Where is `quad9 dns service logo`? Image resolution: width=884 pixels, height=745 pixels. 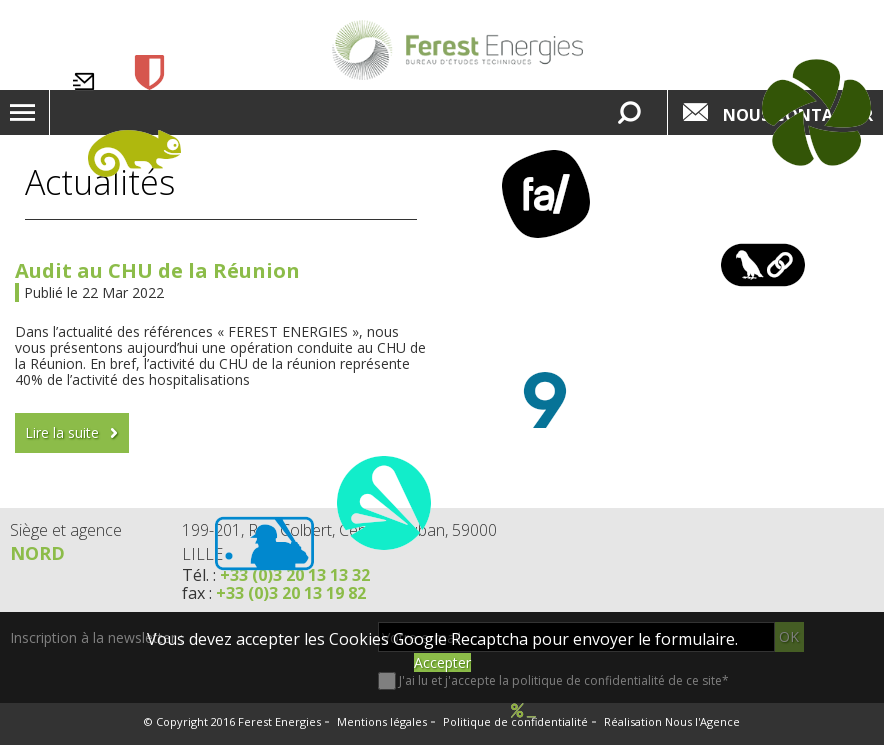
quad9 dns service logo is located at coordinates (545, 400).